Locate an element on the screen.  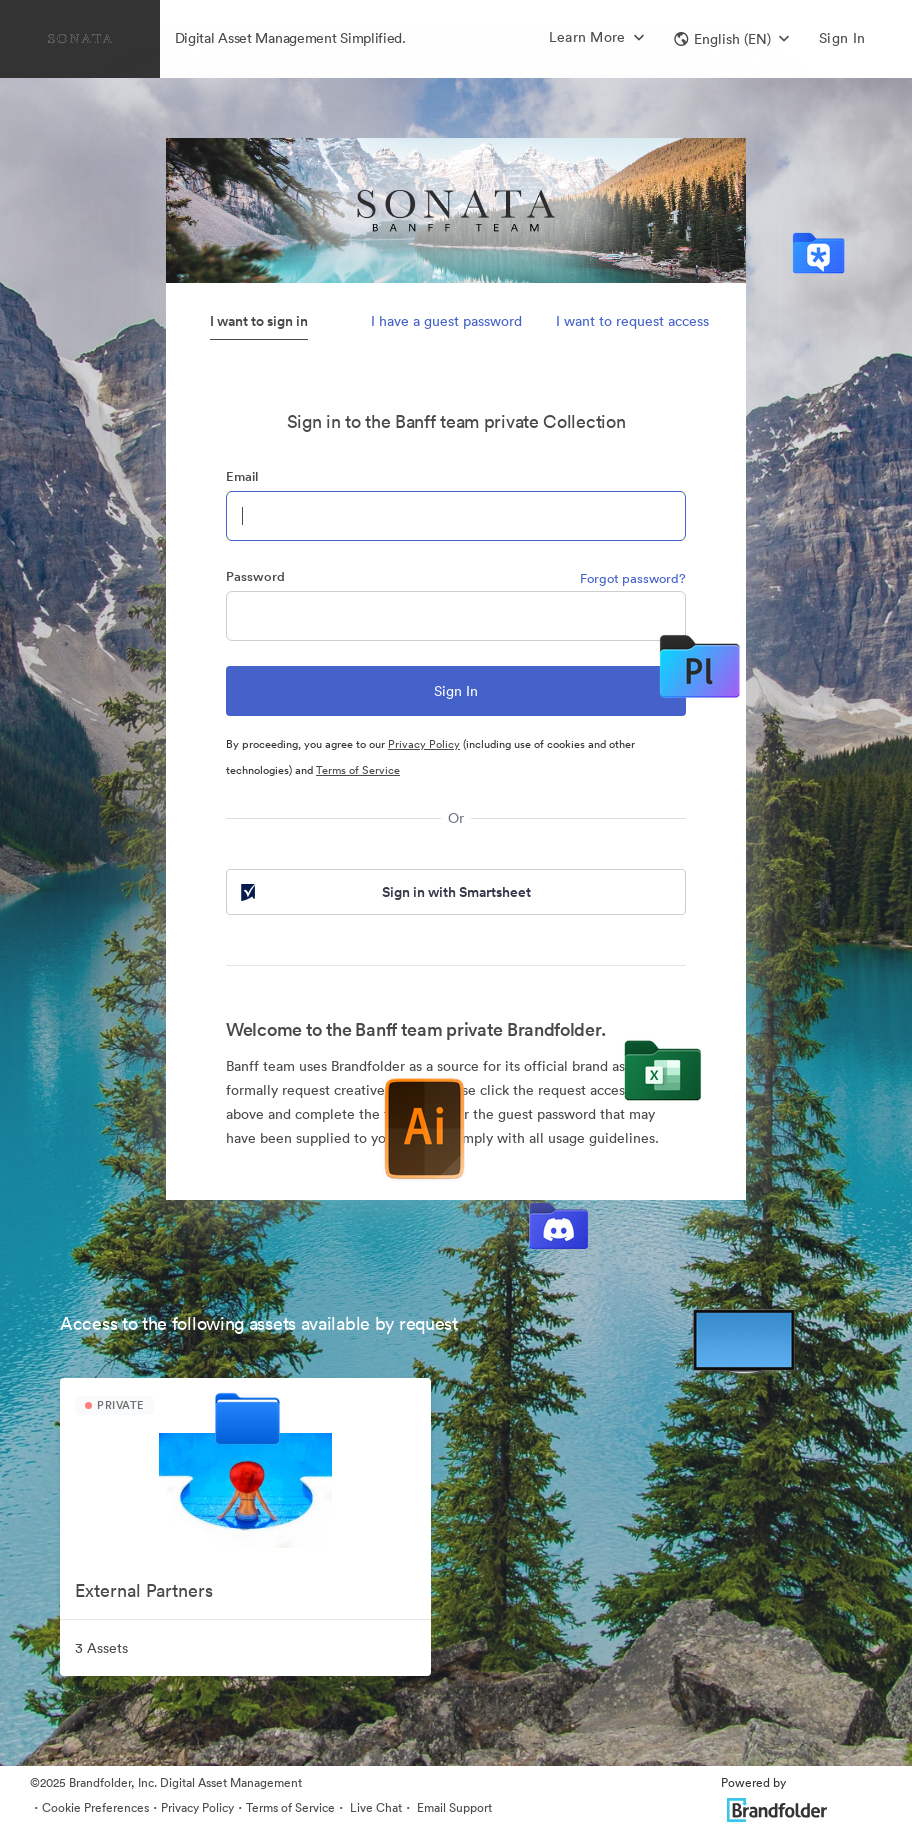
open folder to view files is located at coordinates (247, 1418).